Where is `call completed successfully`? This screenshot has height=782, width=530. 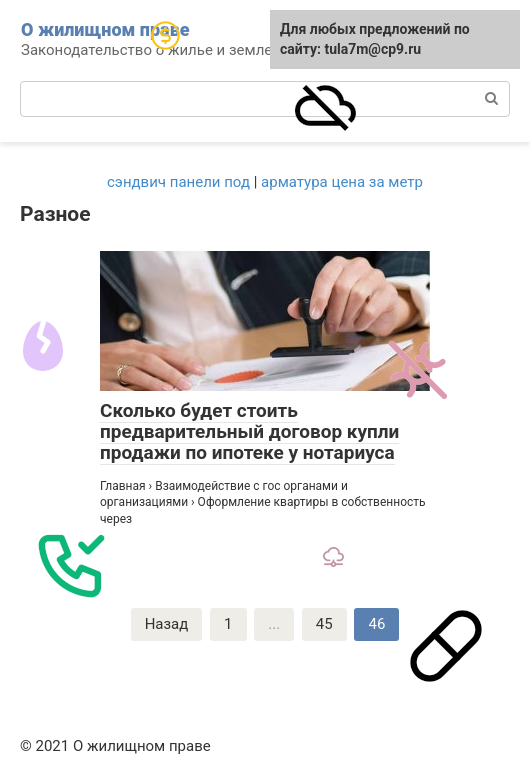
call completed successfully is located at coordinates (71, 564).